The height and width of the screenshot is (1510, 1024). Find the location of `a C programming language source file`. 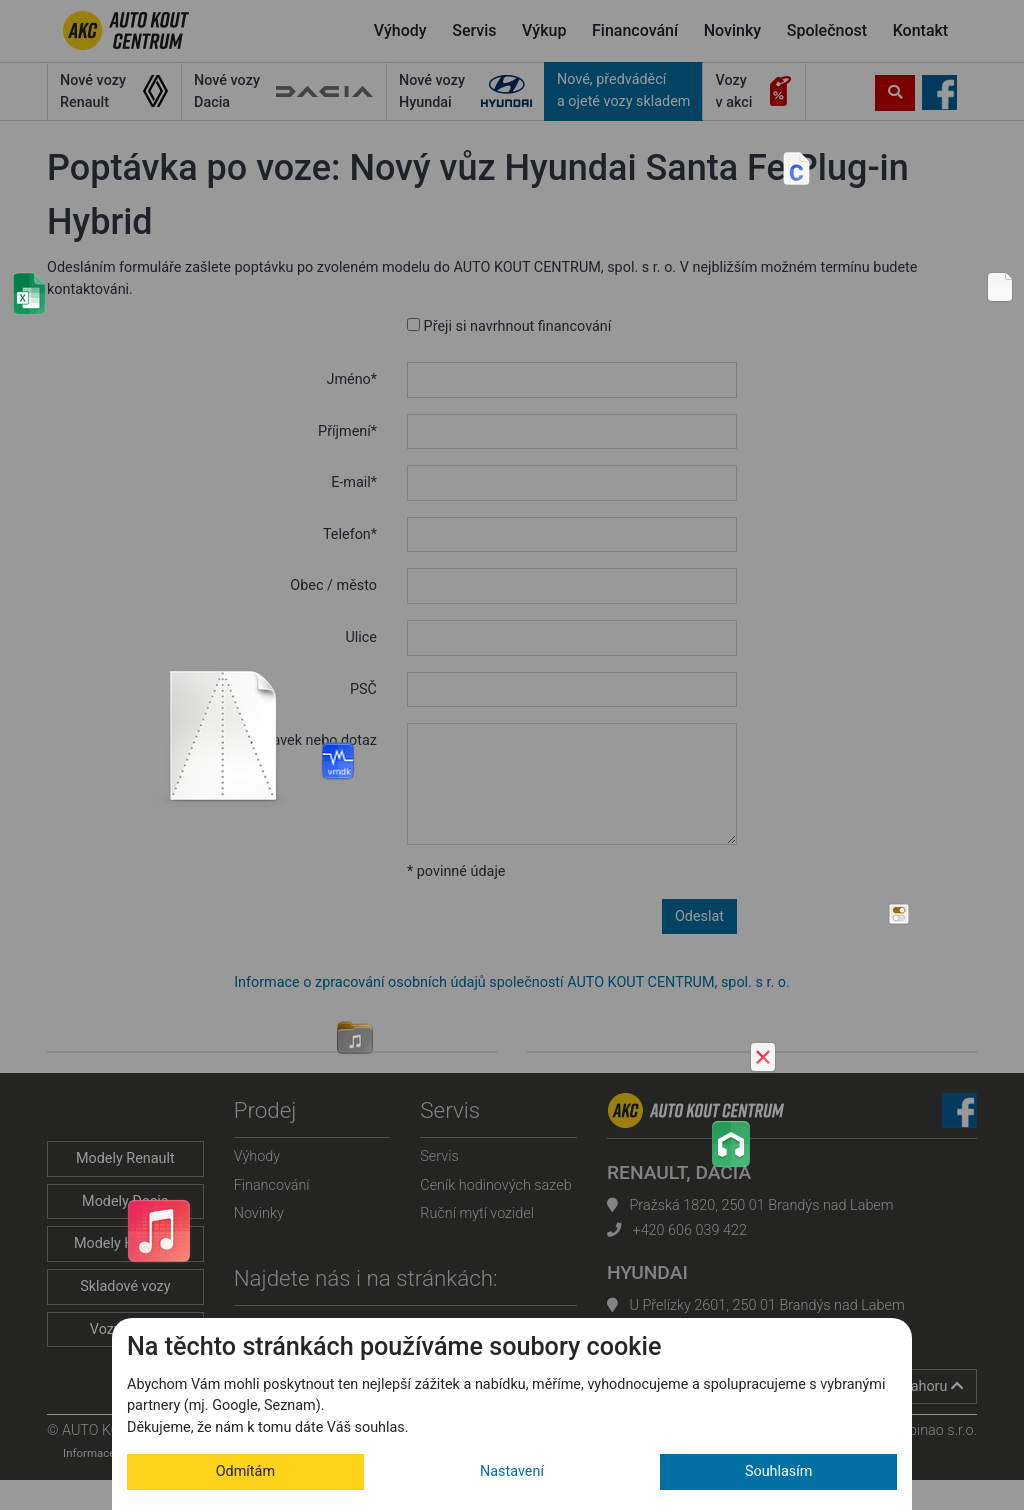

a C programming language source file is located at coordinates (796, 168).